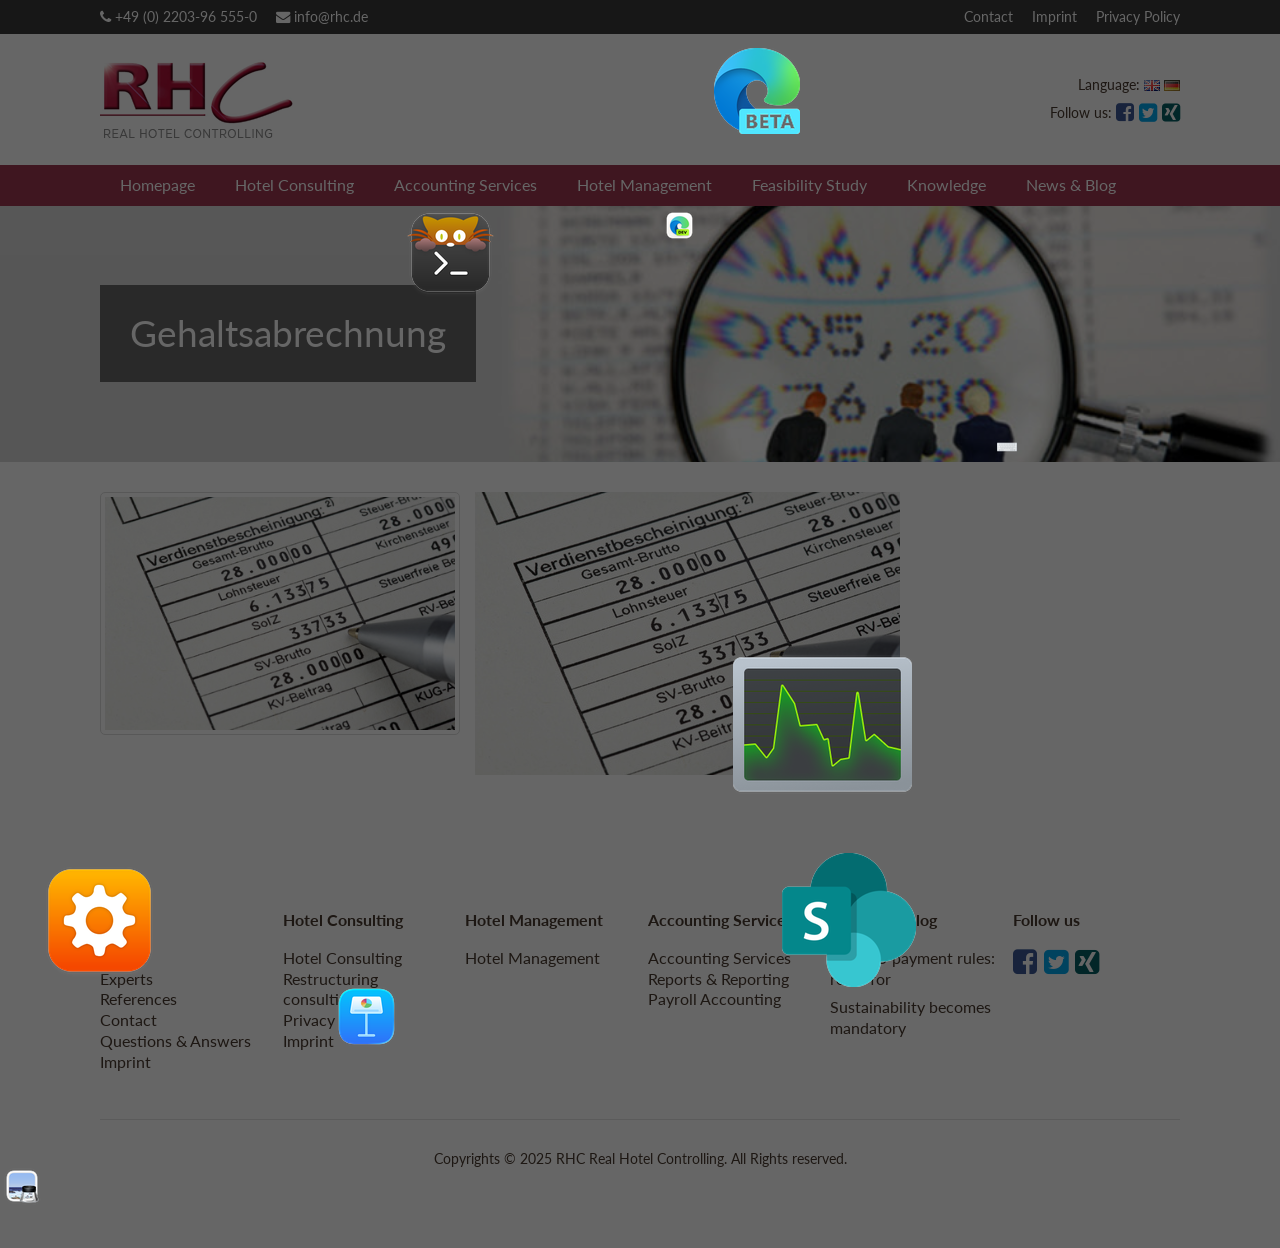 The image size is (1280, 1248). What do you see at coordinates (1007, 447) in the screenshot?
I see `access keyboard settings` at bounding box center [1007, 447].